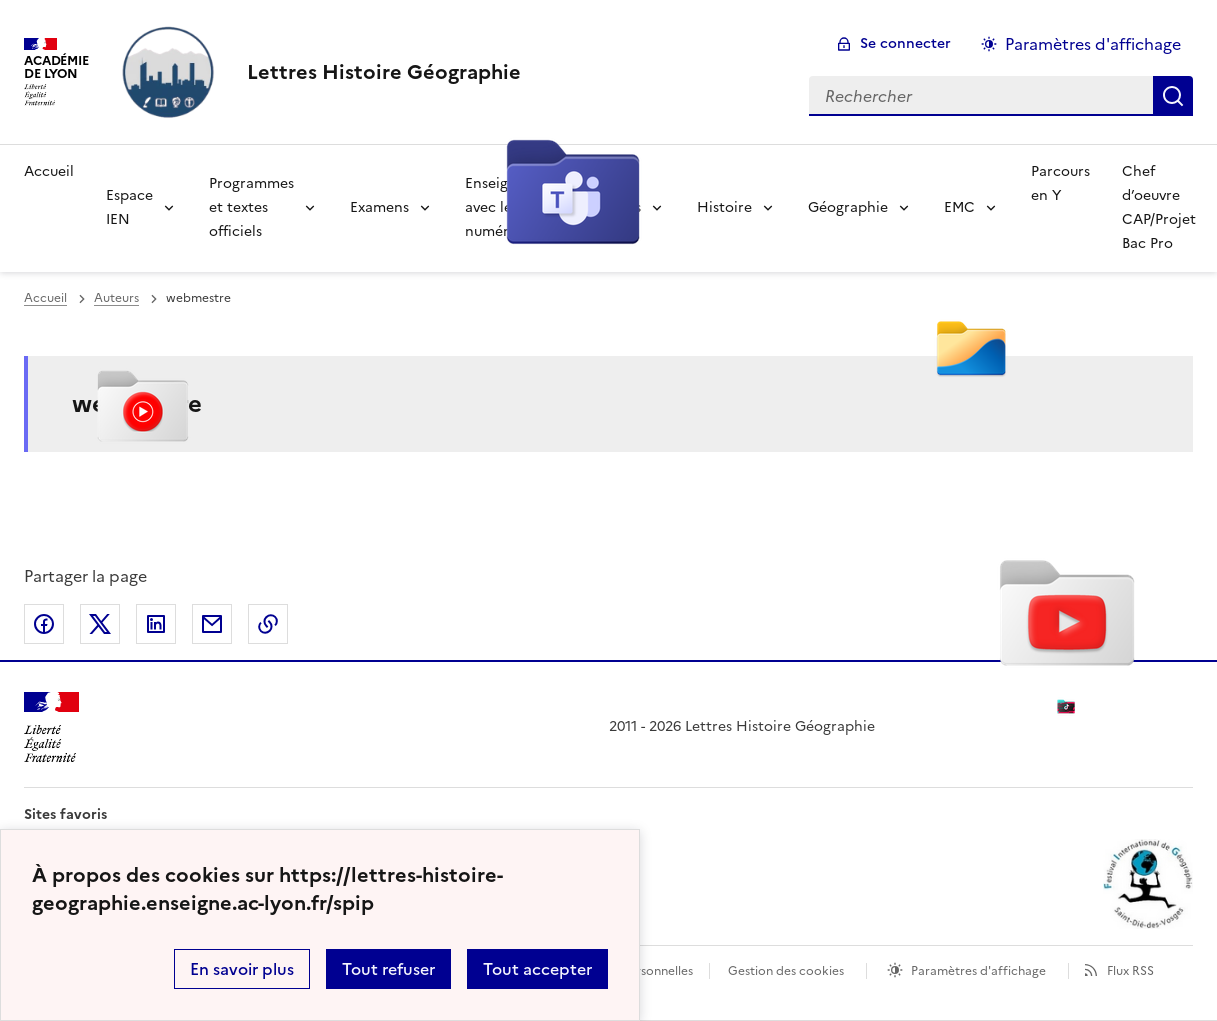  What do you see at coordinates (1066, 616) in the screenshot?
I see `open folder containing YouTube downloads` at bounding box center [1066, 616].